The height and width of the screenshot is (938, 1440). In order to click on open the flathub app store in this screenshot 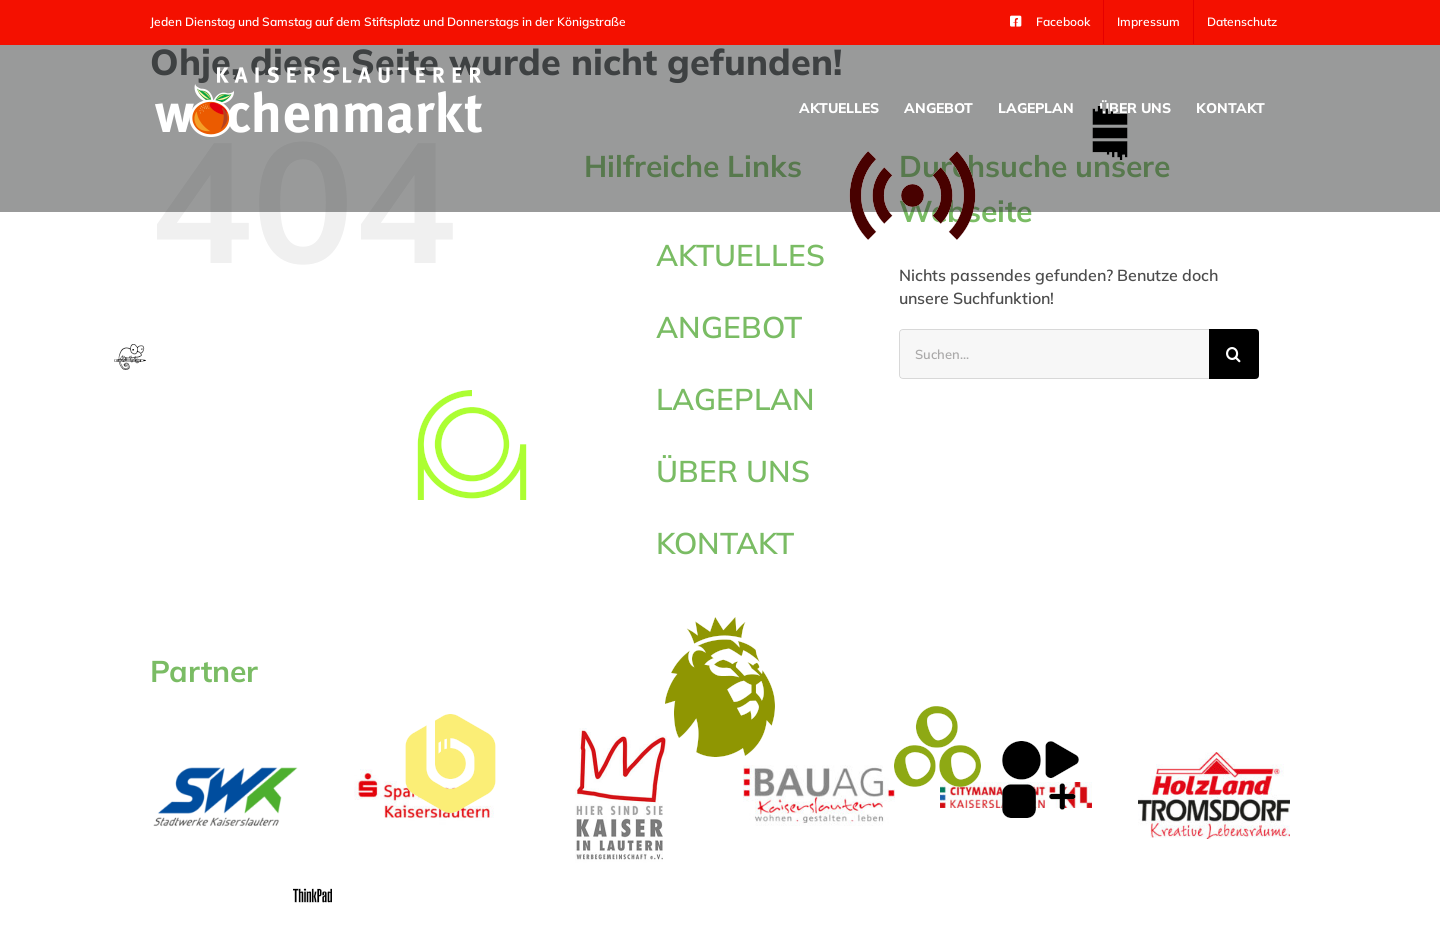, I will do `click(1040, 779)`.